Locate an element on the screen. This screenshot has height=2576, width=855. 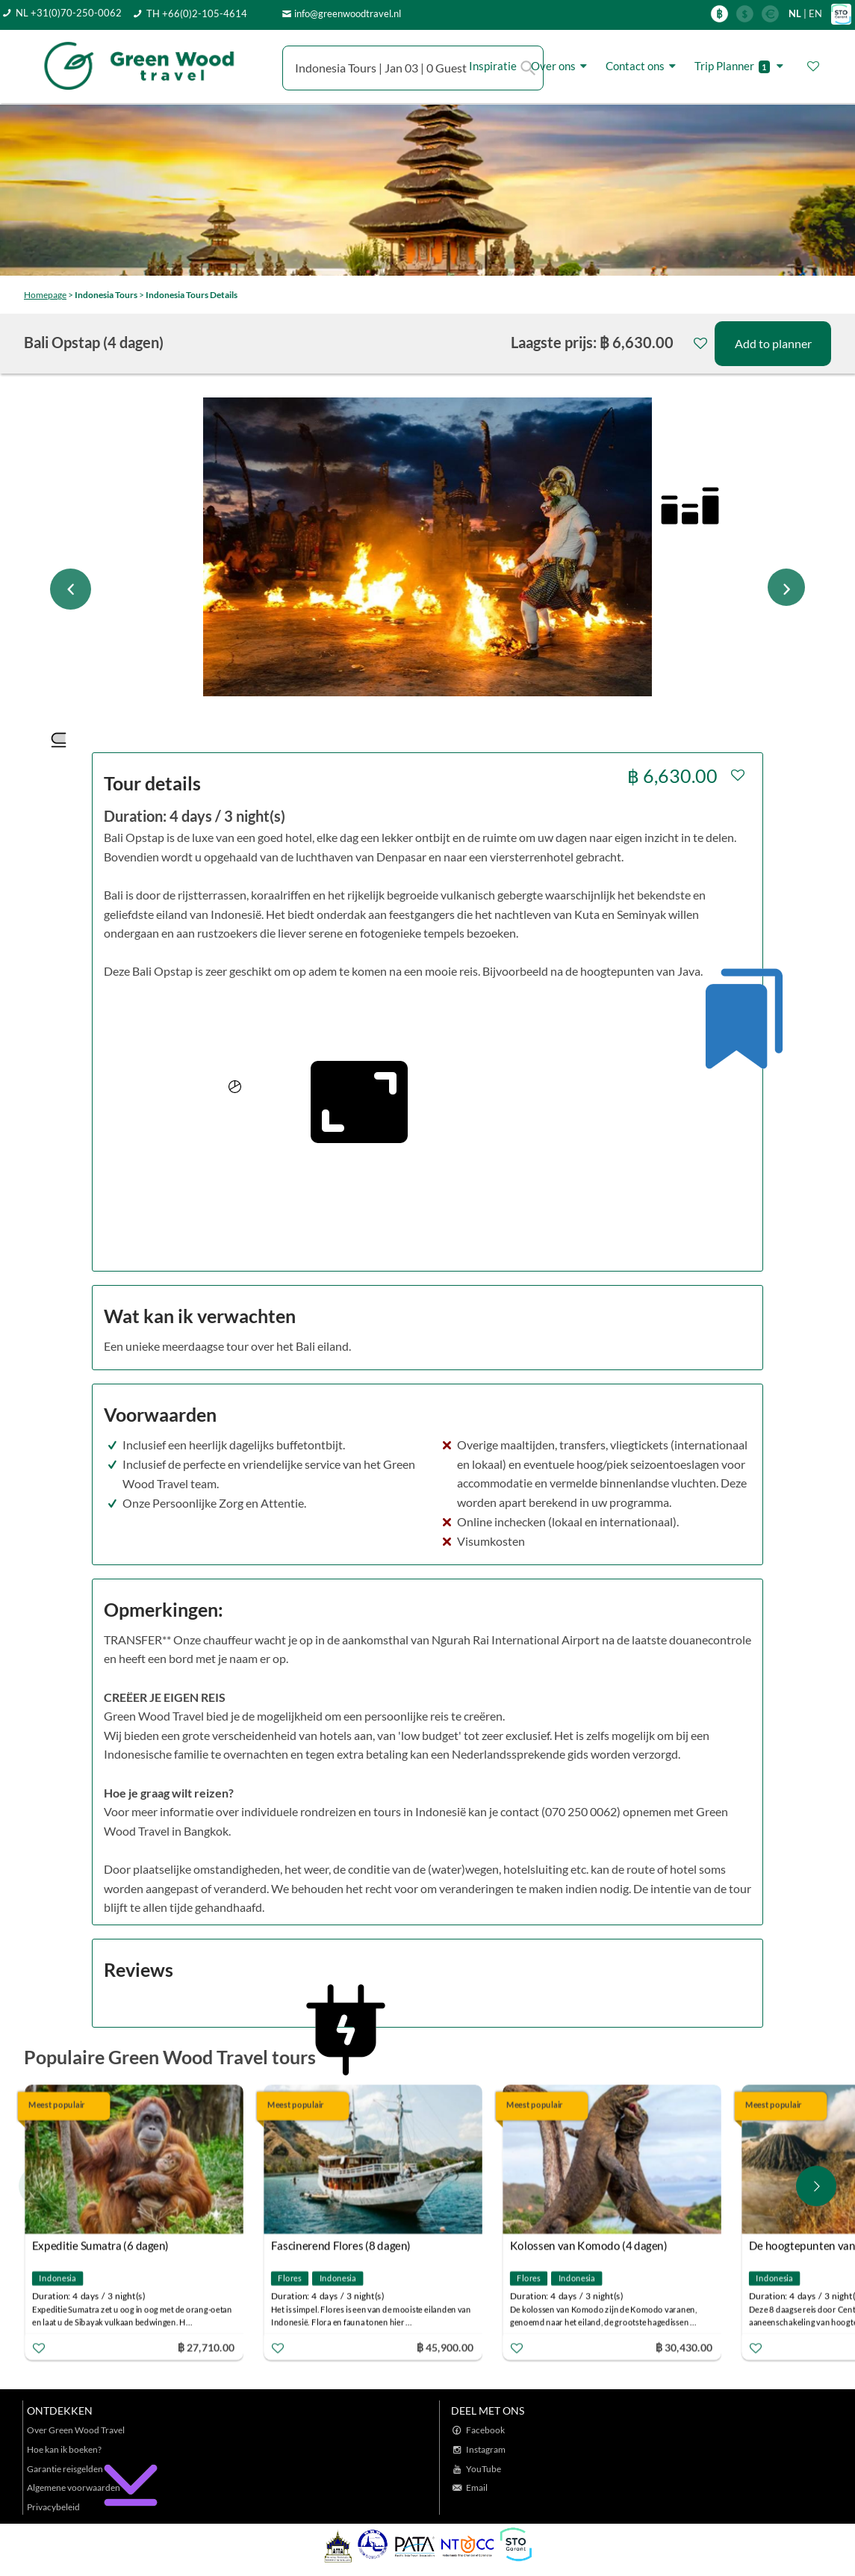
view your saved bookmarks is located at coordinates (744, 1018).